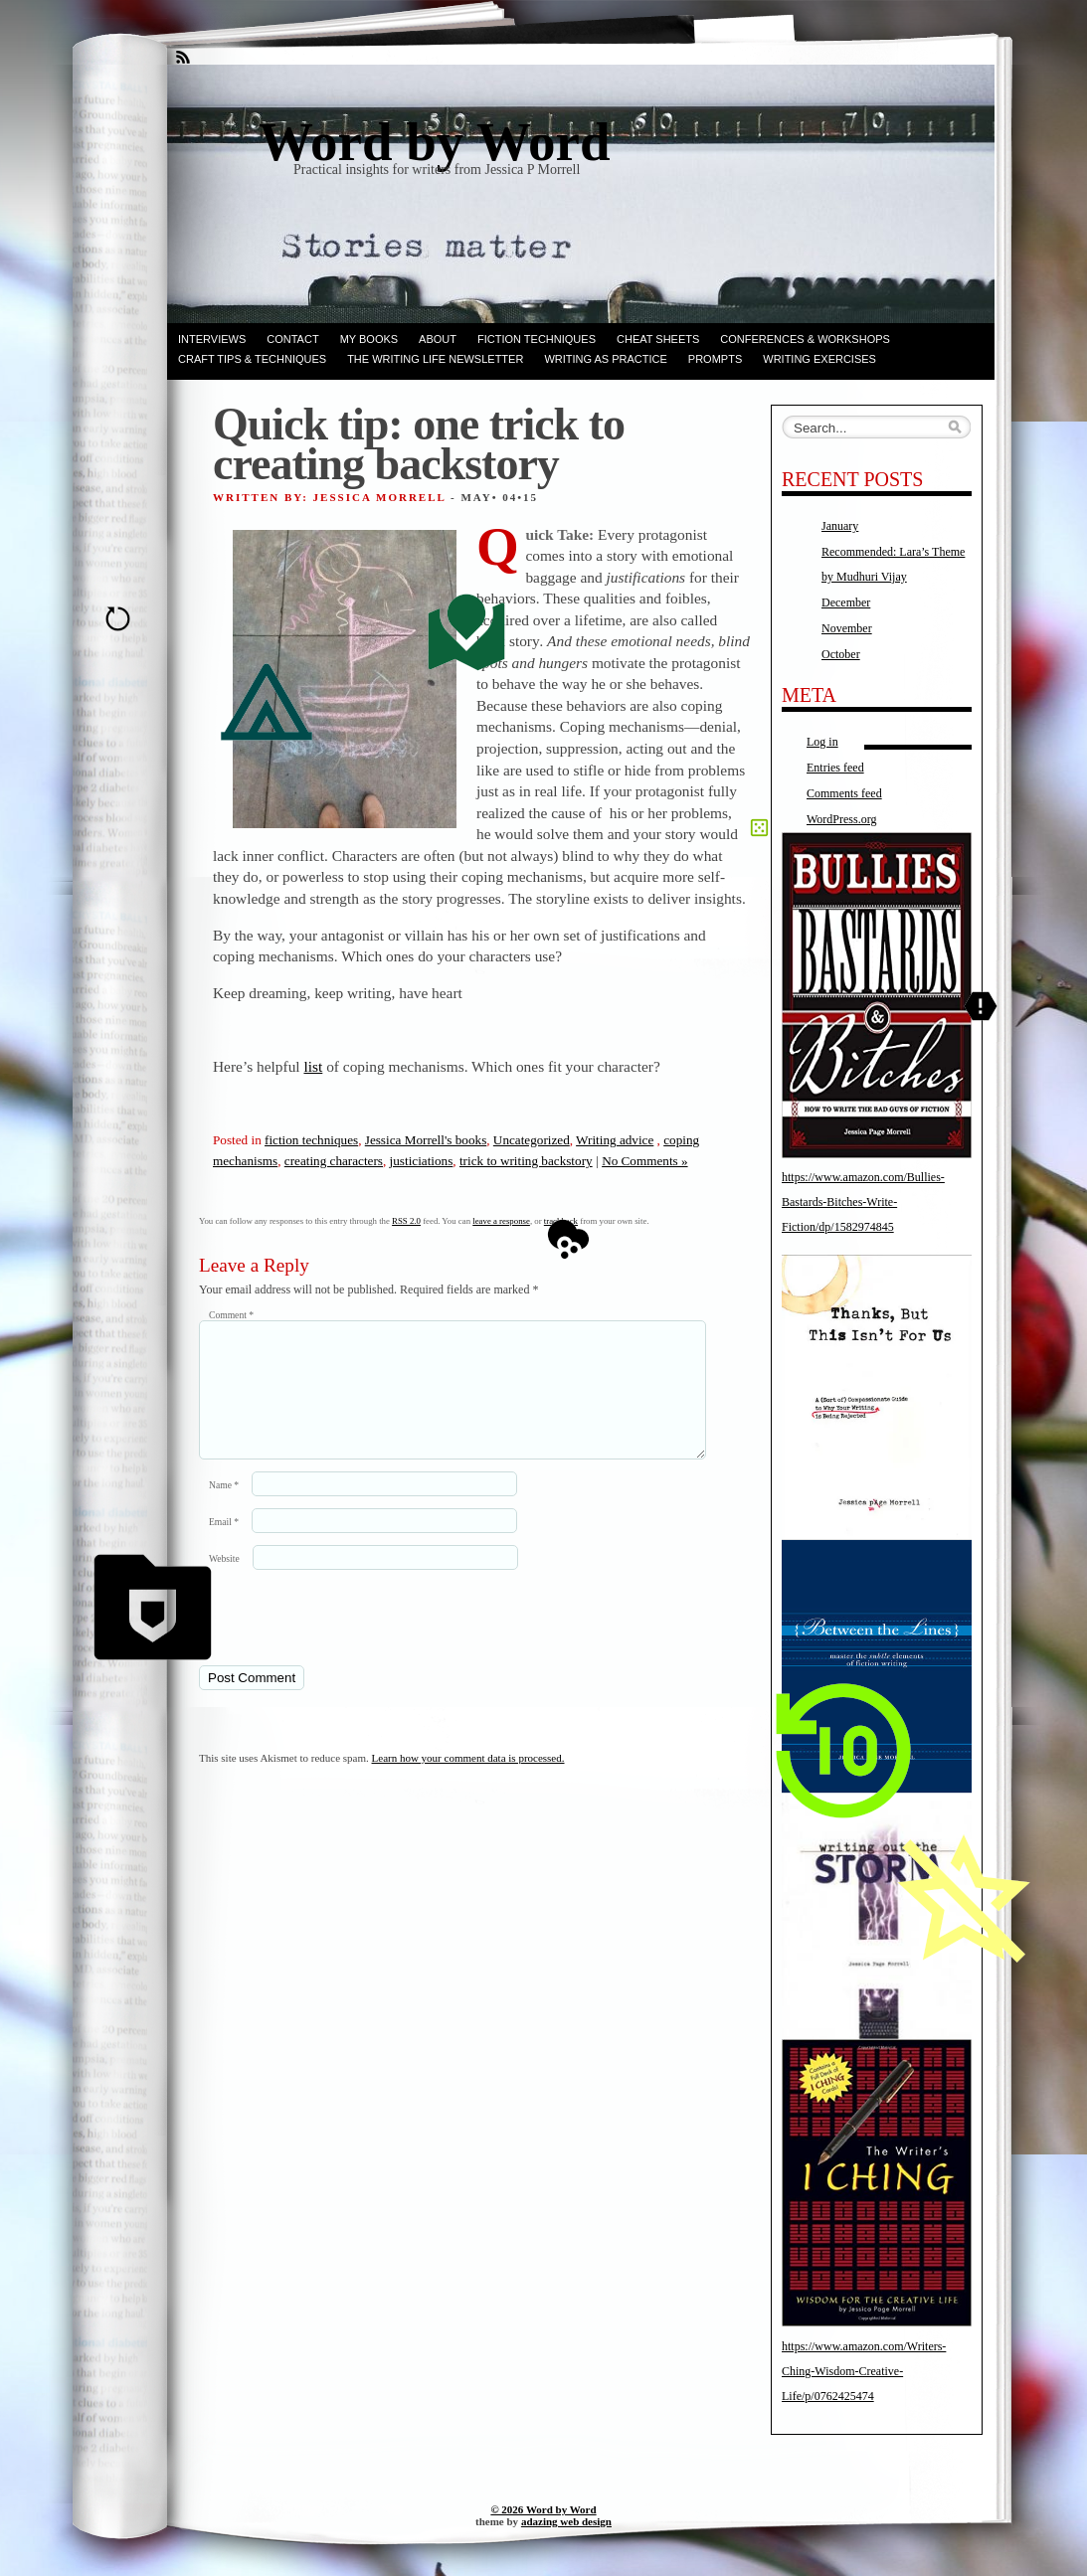 Image resolution: width=1087 pixels, height=2576 pixels. What do you see at coordinates (568, 1238) in the screenshot?
I see `indicates hail weather conditions` at bounding box center [568, 1238].